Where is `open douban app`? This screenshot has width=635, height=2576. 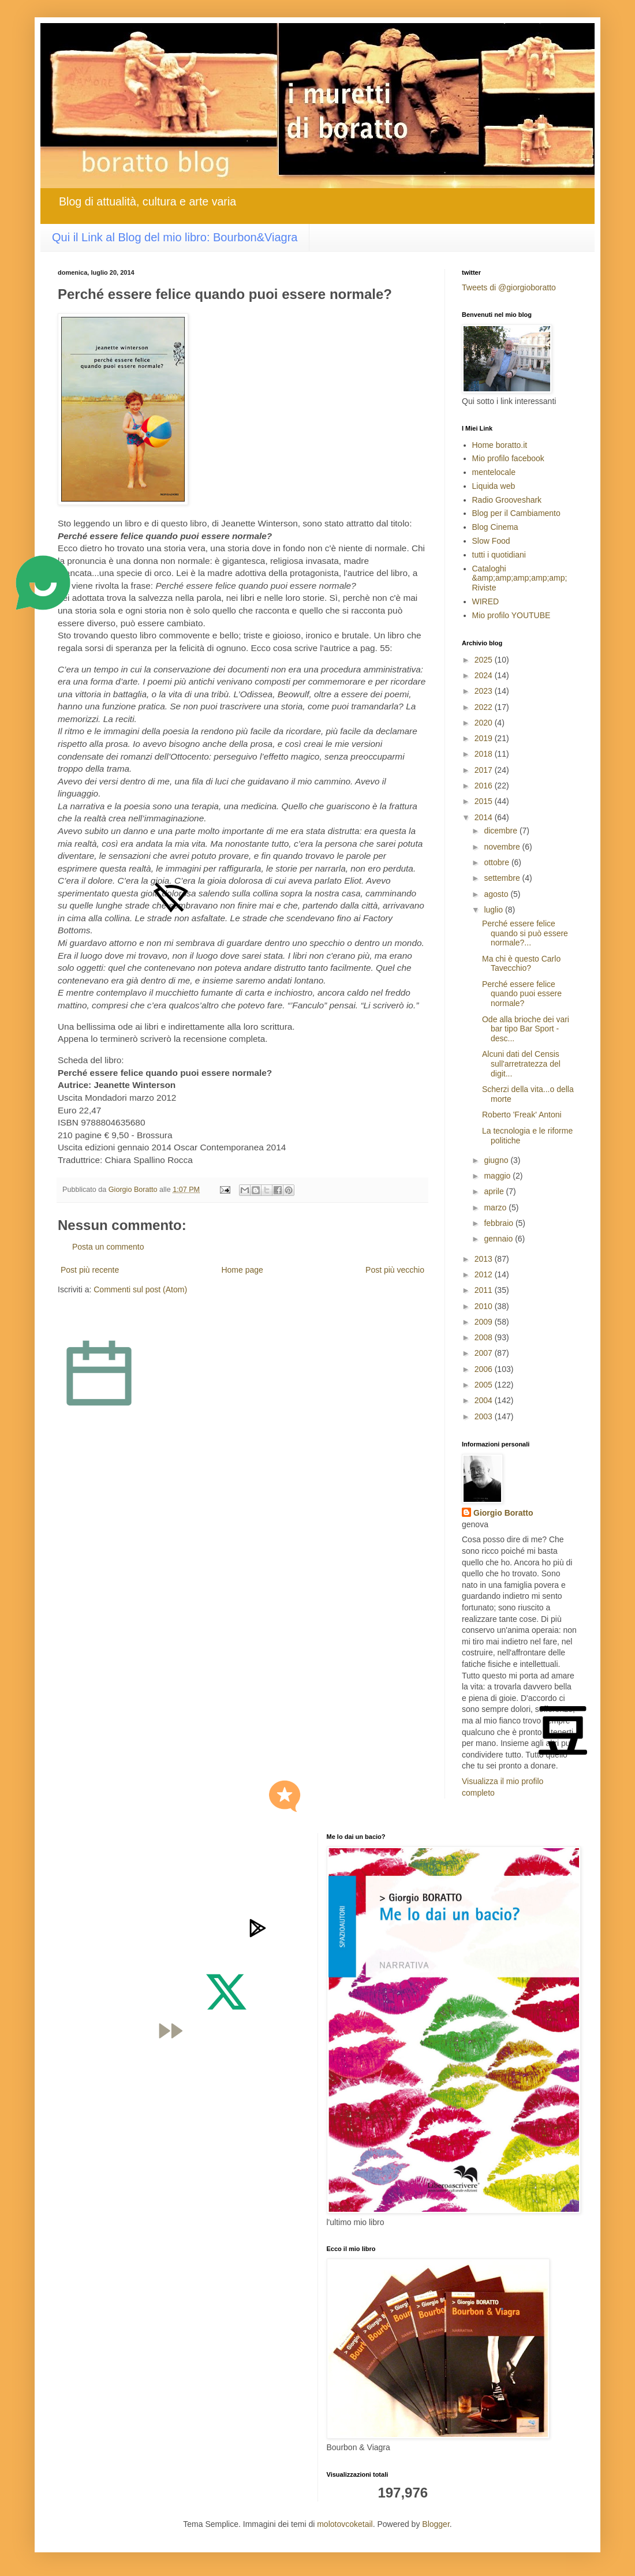 open douban app is located at coordinates (563, 1730).